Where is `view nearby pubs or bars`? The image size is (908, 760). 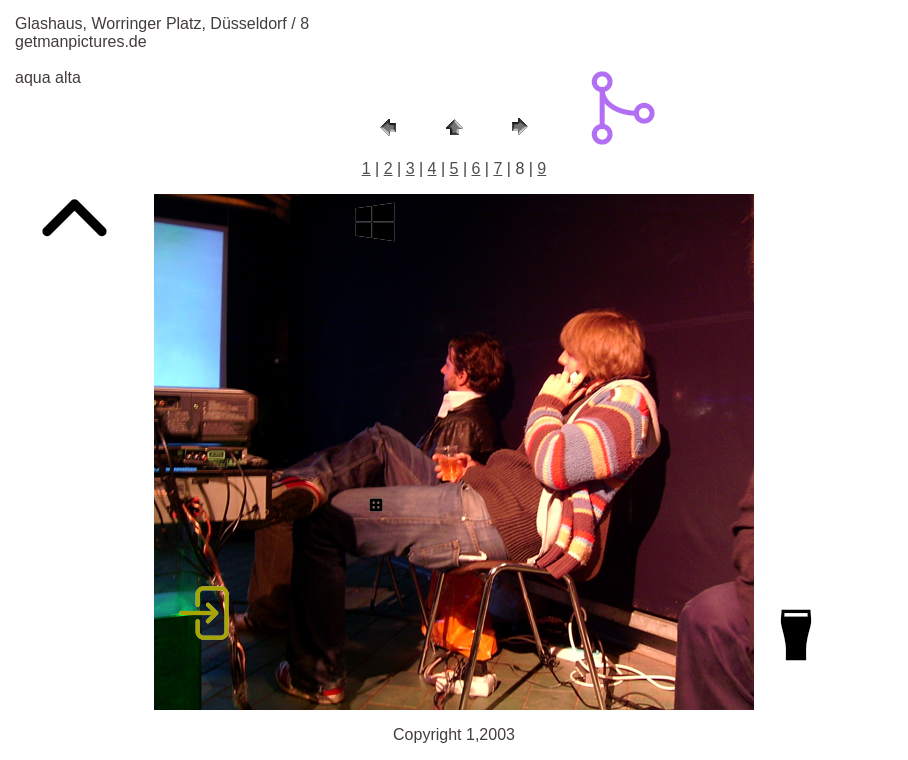 view nearby pubs or bars is located at coordinates (796, 635).